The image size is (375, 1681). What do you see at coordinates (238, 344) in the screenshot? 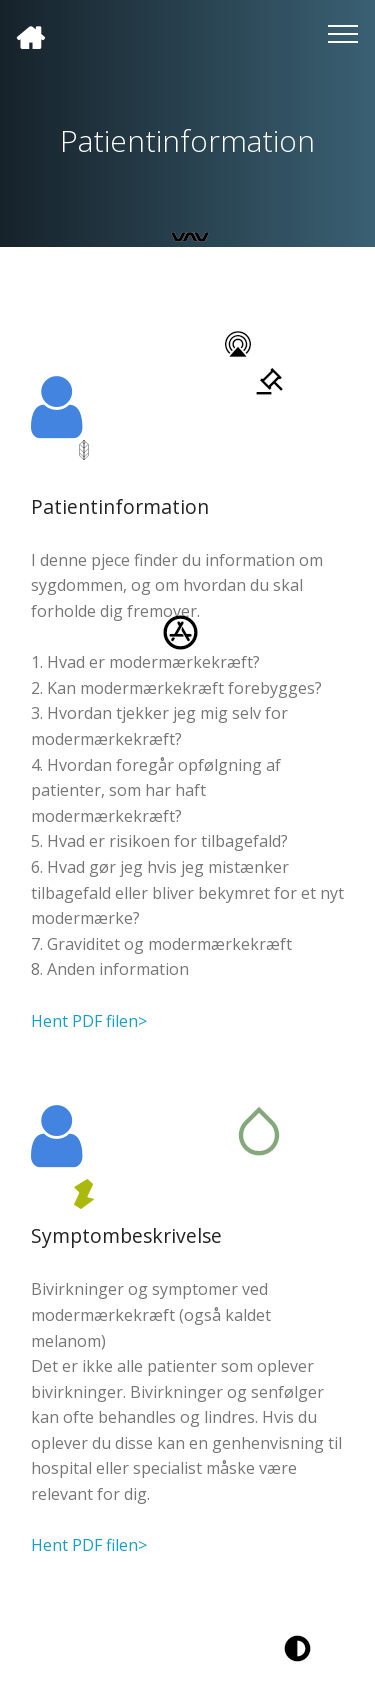
I see `stream audio to airplay-compatible devices` at bounding box center [238, 344].